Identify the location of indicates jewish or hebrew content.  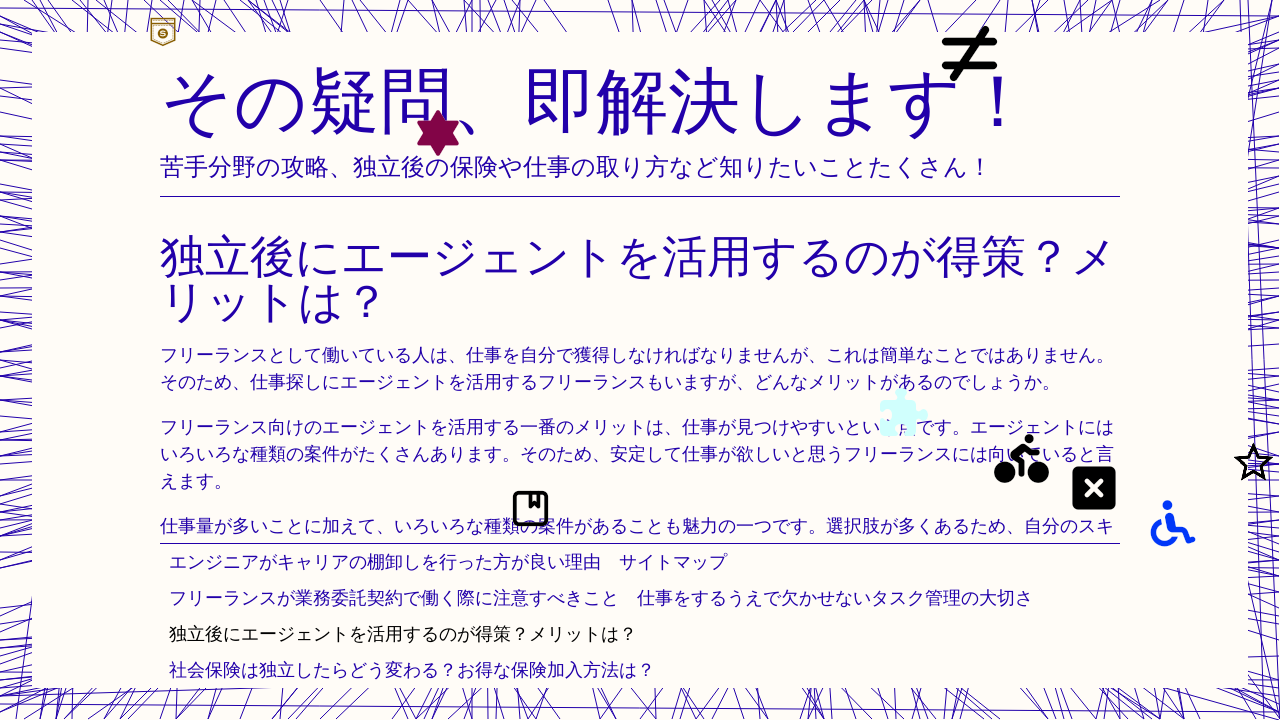
(438, 133).